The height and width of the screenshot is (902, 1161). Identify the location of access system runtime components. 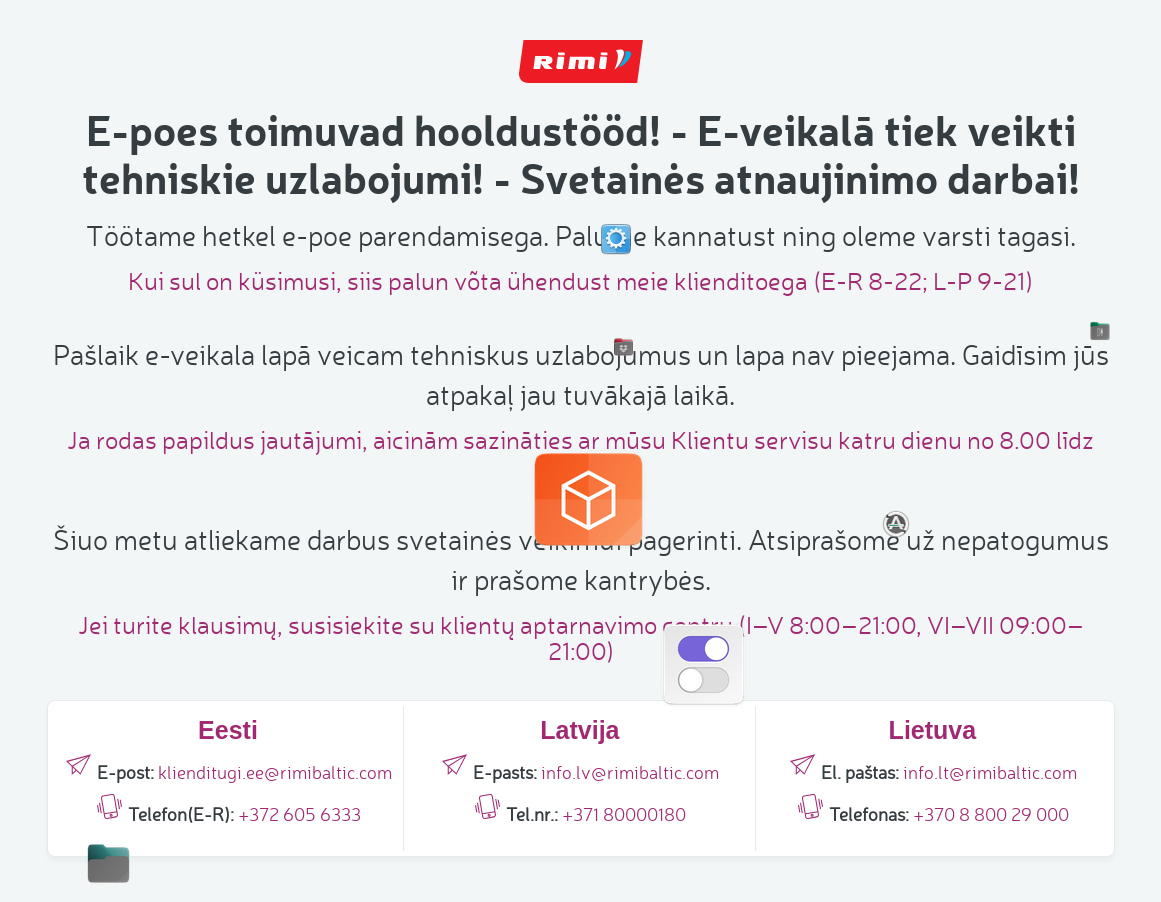
(616, 239).